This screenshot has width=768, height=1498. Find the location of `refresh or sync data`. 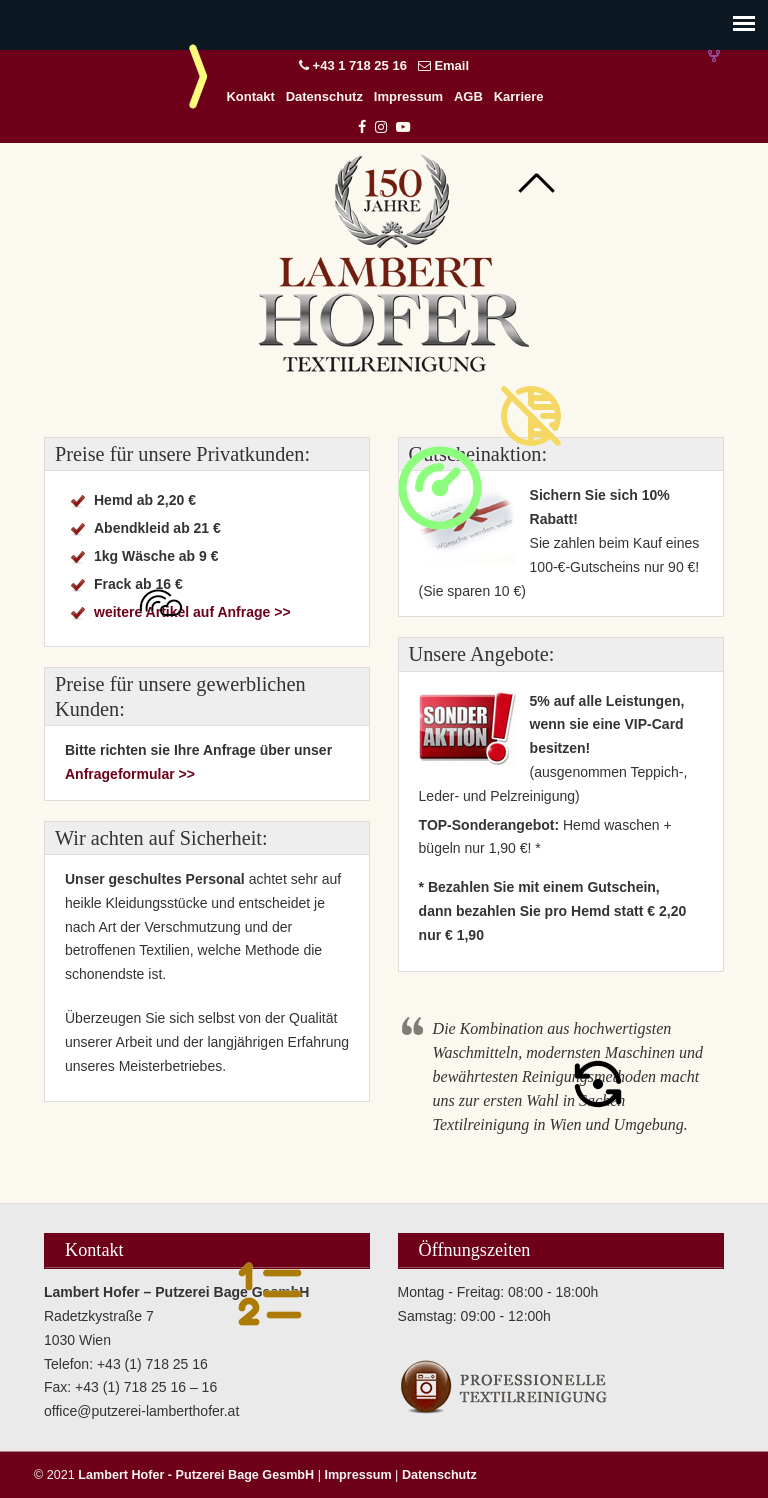

refresh or sync data is located at coordinates (598, 1084).